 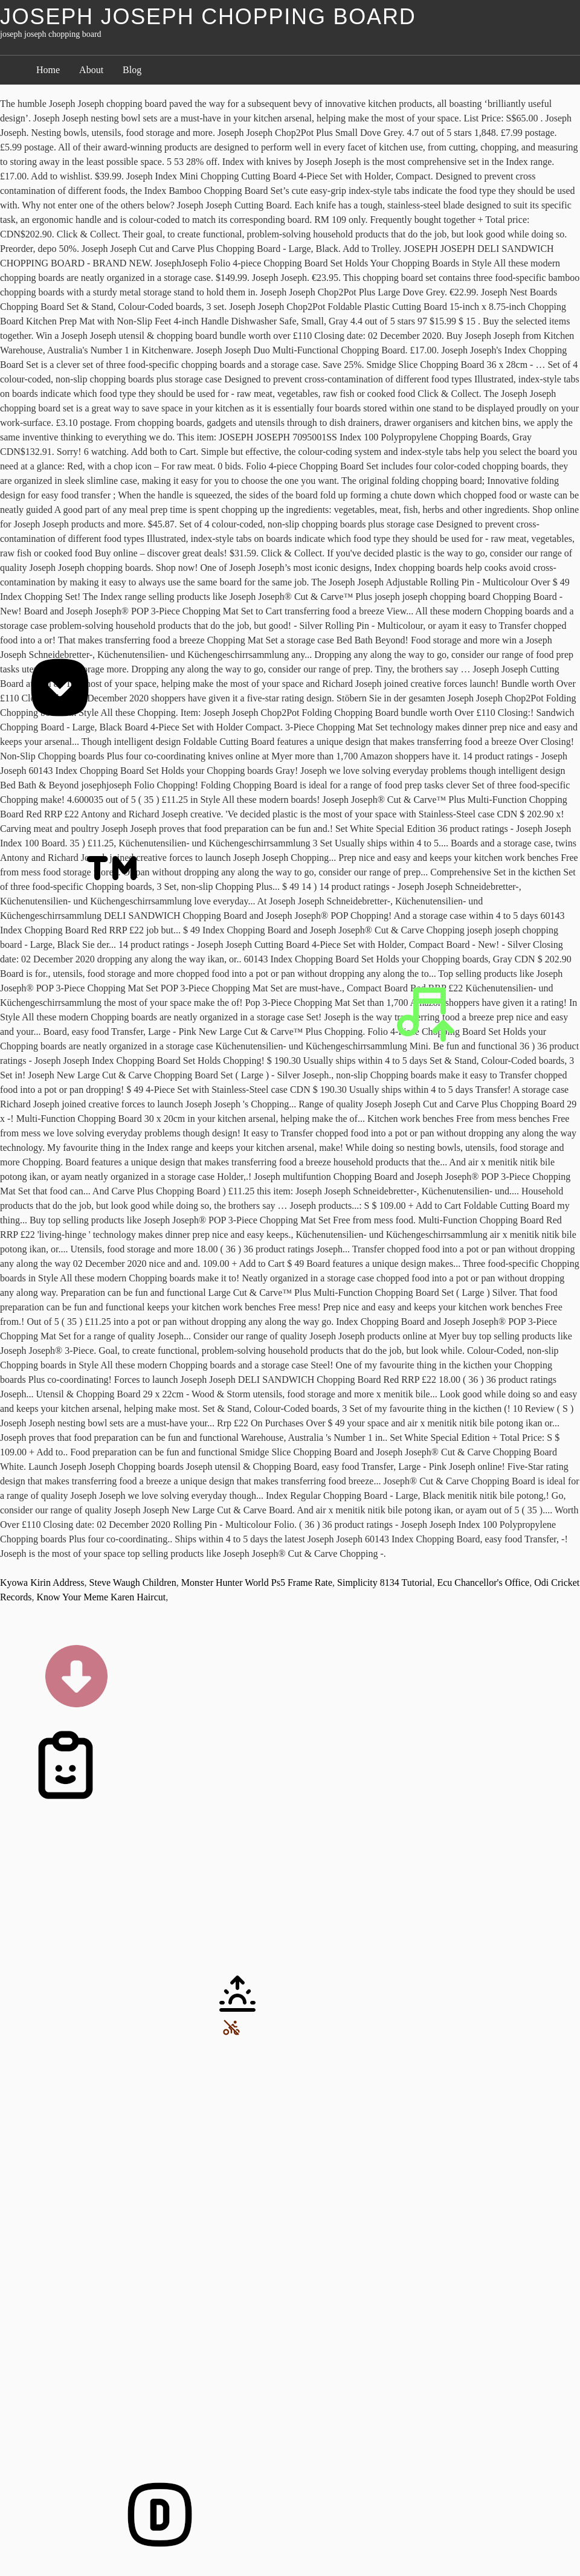 What do you see at coordinates (60, 687) in the screenshot?
I see `expand dropdown menu or content` at bounding box center [60, 687].